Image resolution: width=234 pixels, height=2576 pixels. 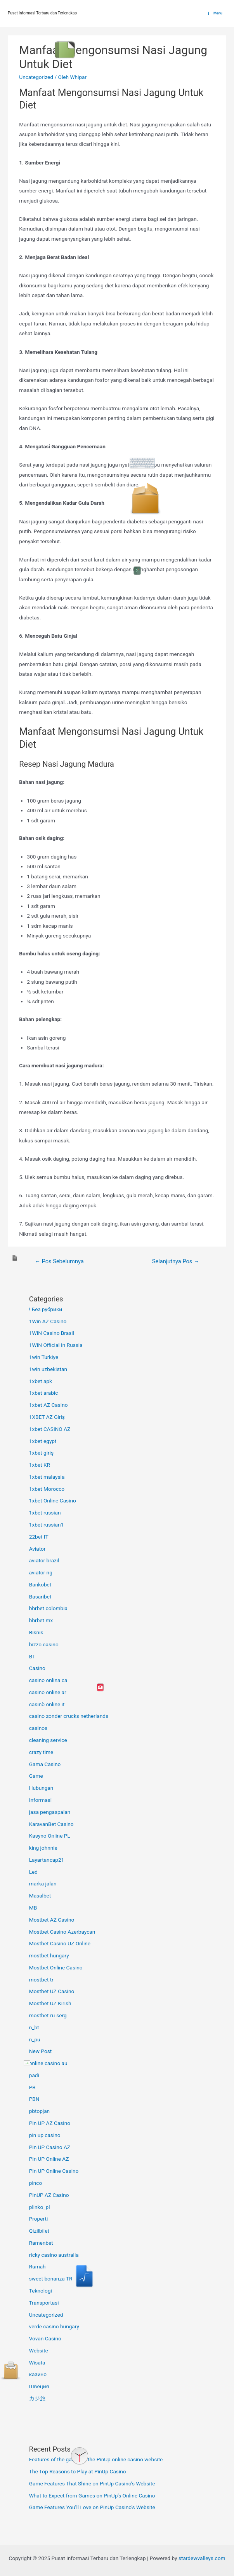 What do you see at coordinates (80, 2456) in the screenshot?
I see `access date and time settings` at bounding box center [80, 2456].